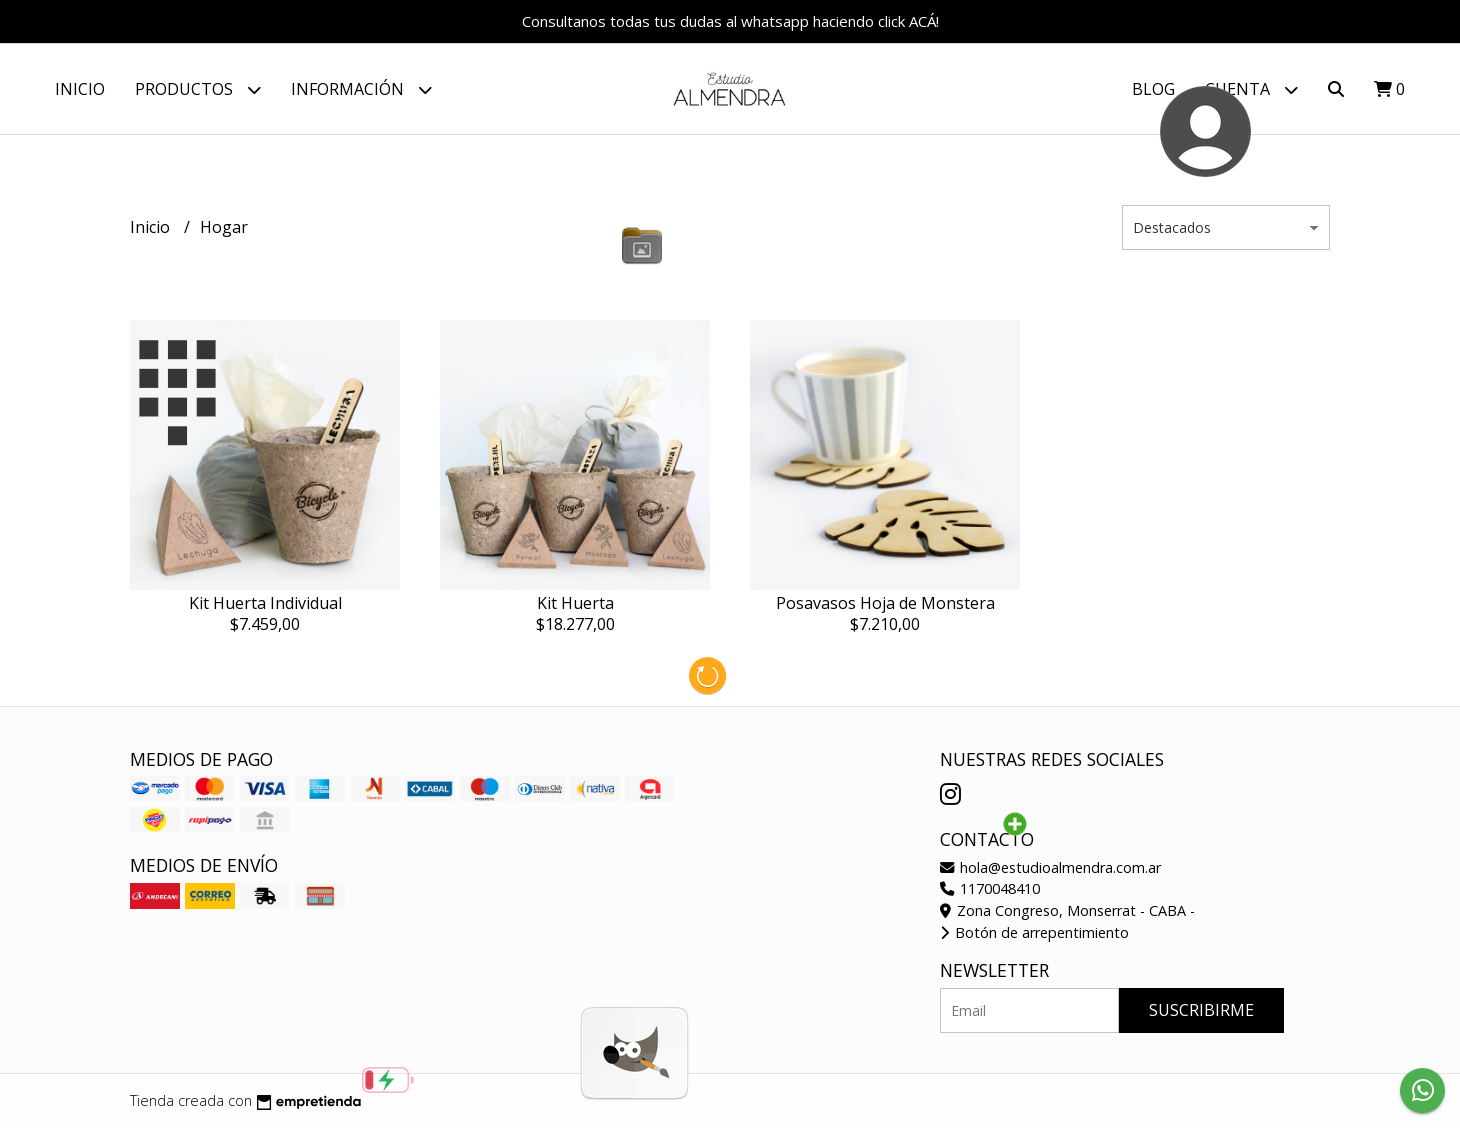  What do you see at coordinates (388, 1080) in the screenshot?
I see `indicates battery is critically low but currently charging` at bounding box center [388, 1080].